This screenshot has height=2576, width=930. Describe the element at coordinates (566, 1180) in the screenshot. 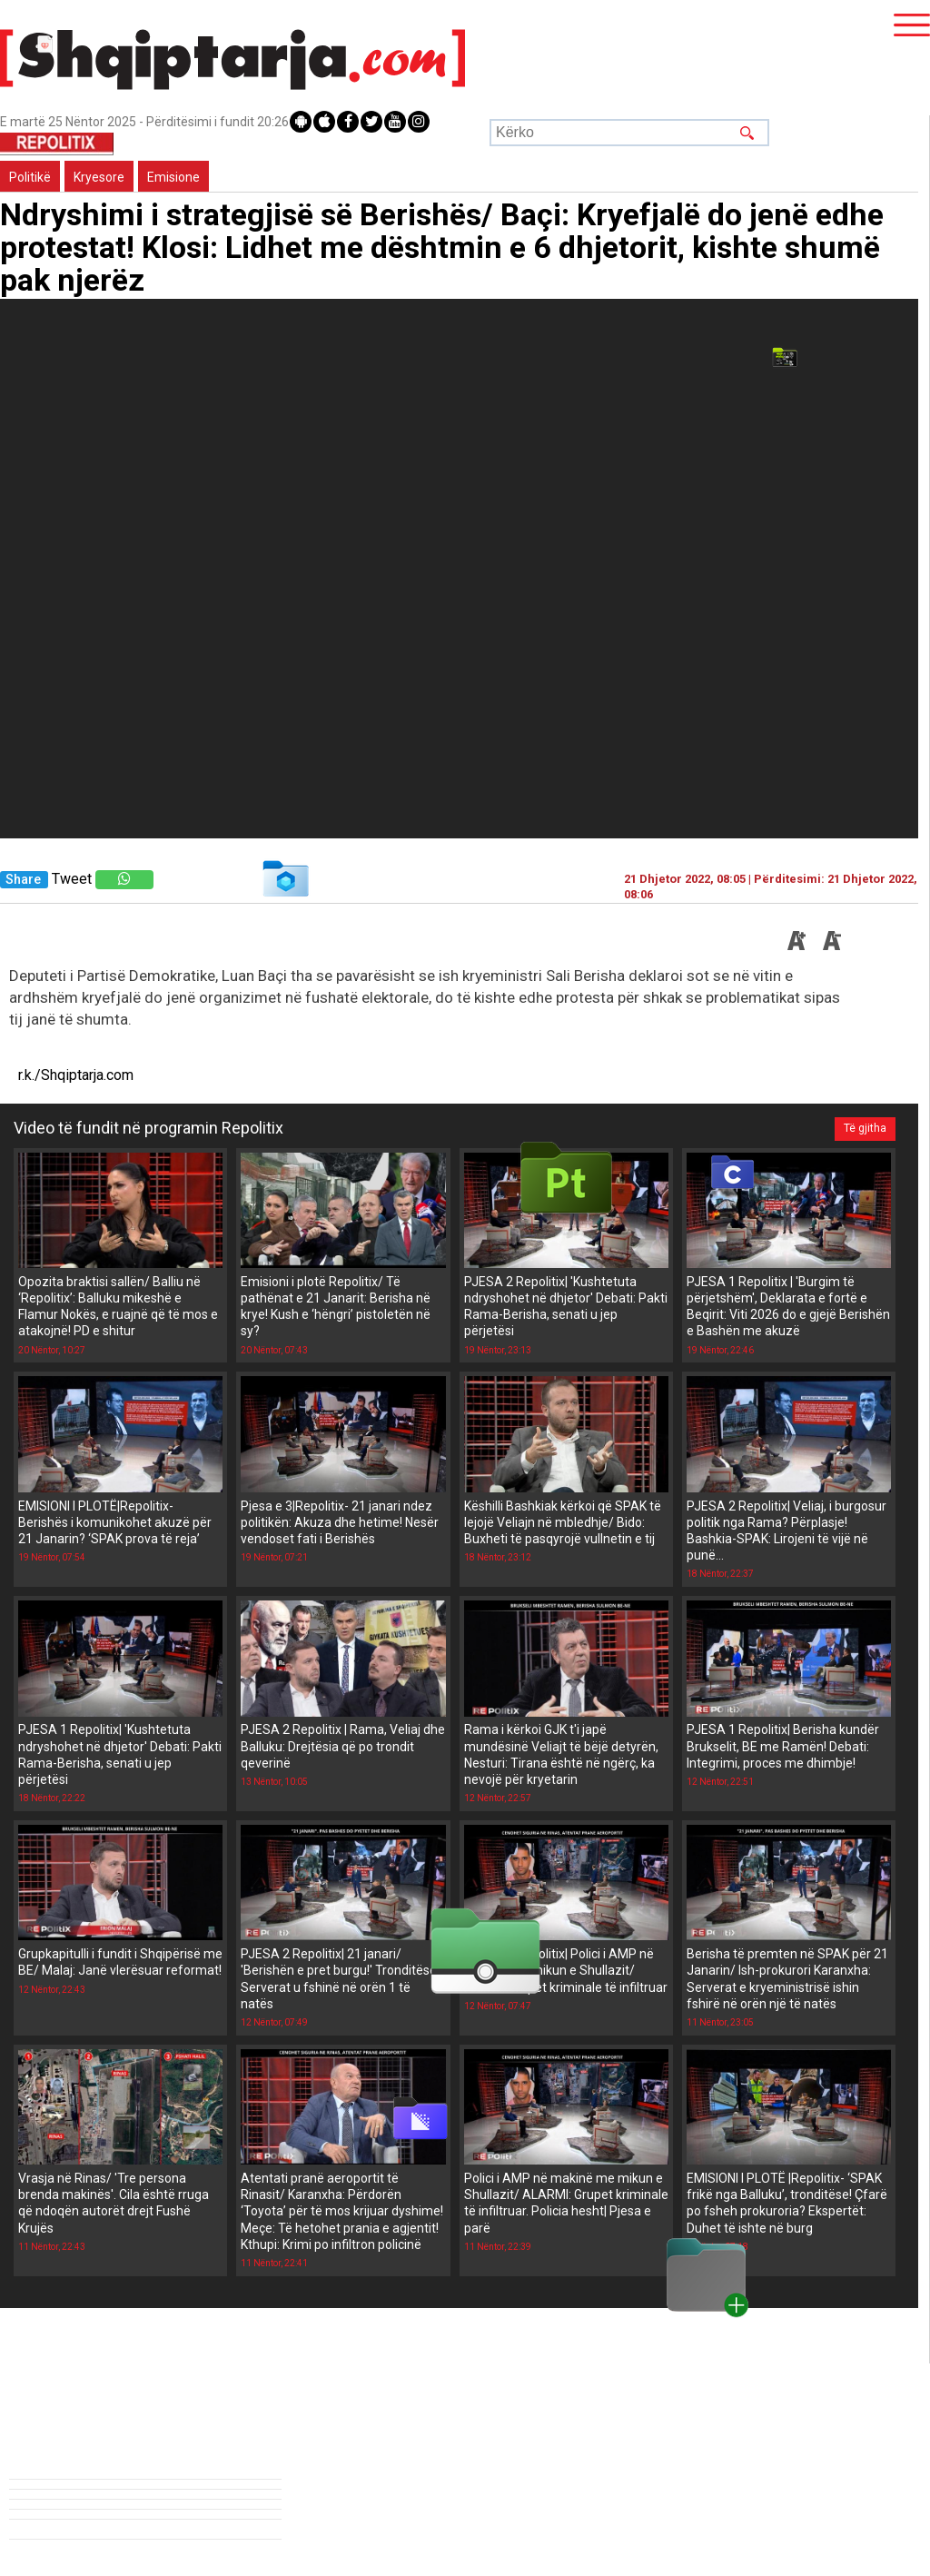

I see `open folder containing Adobe Substance Painter project files` at that location.